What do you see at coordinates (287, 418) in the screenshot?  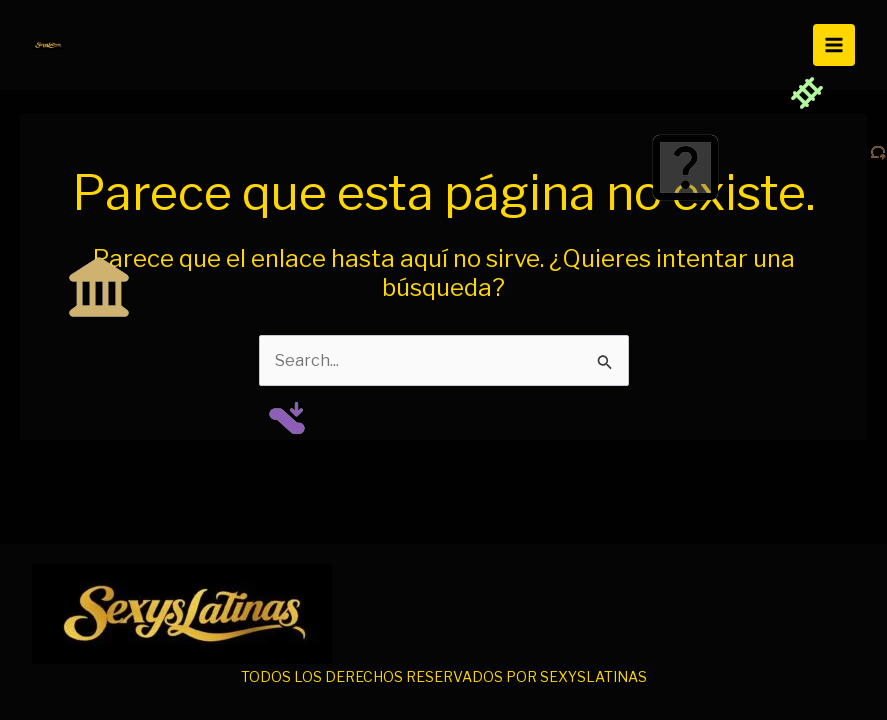 I see `indicates escalator going down` at bounding box center [287, 418].